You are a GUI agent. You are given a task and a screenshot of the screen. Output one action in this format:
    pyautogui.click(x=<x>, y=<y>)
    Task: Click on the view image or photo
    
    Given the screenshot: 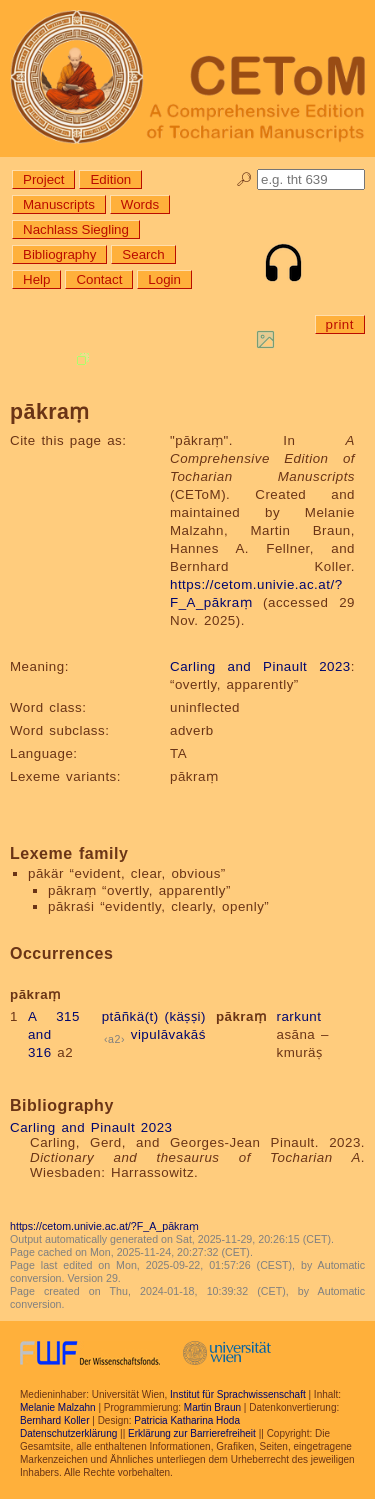 What is the action you would take?
    pyautogui.click(x=265, y=339)
    